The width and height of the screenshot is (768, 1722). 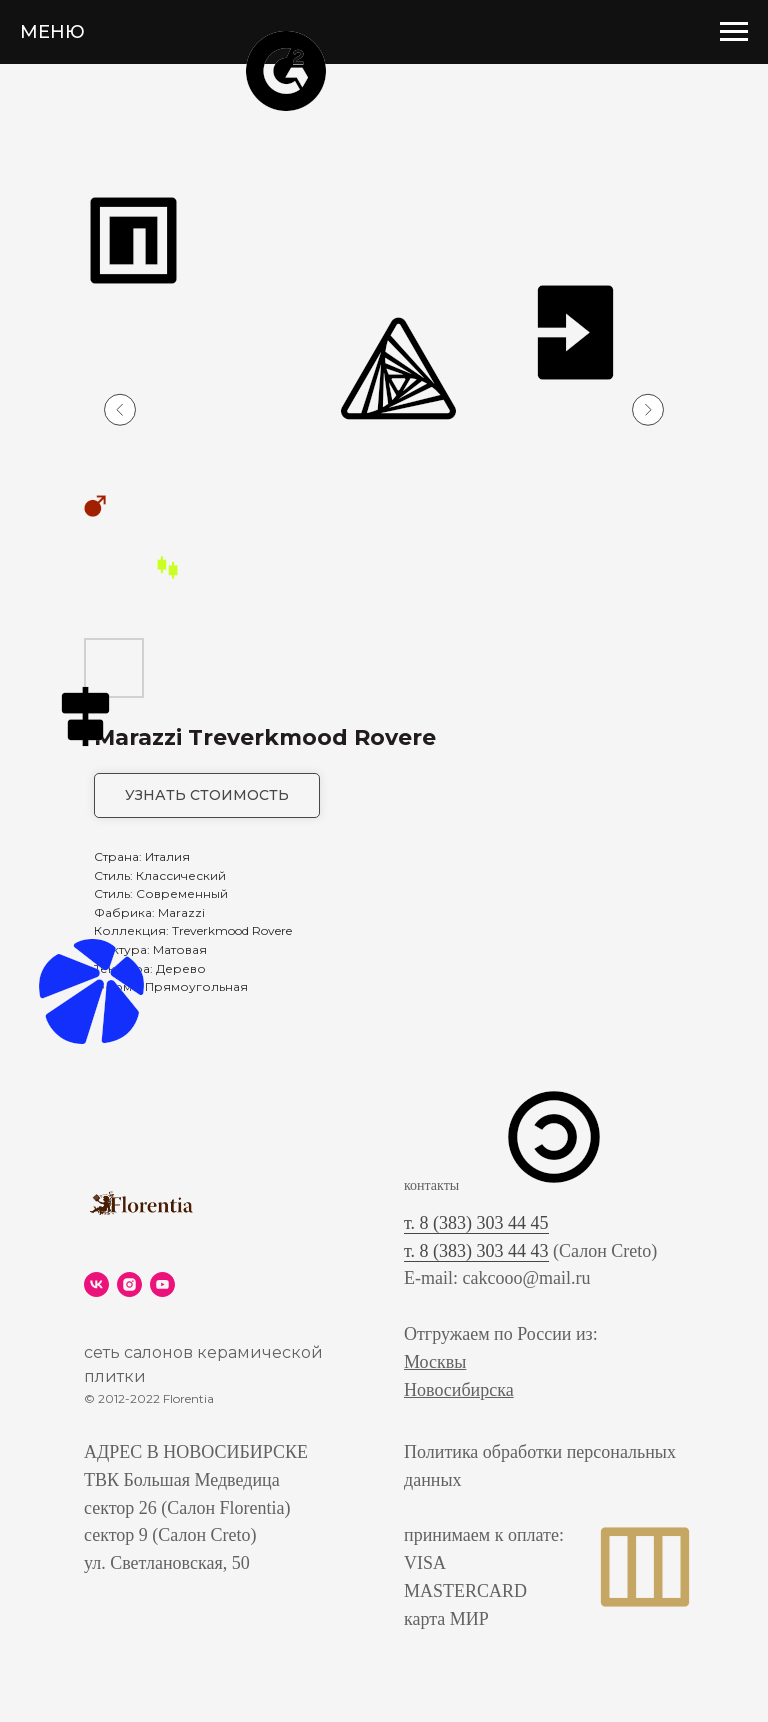 What do you see at coordinates (133, 240) in the screenshot?
I see `npm package registry logo` at bounding box center [133, 240].